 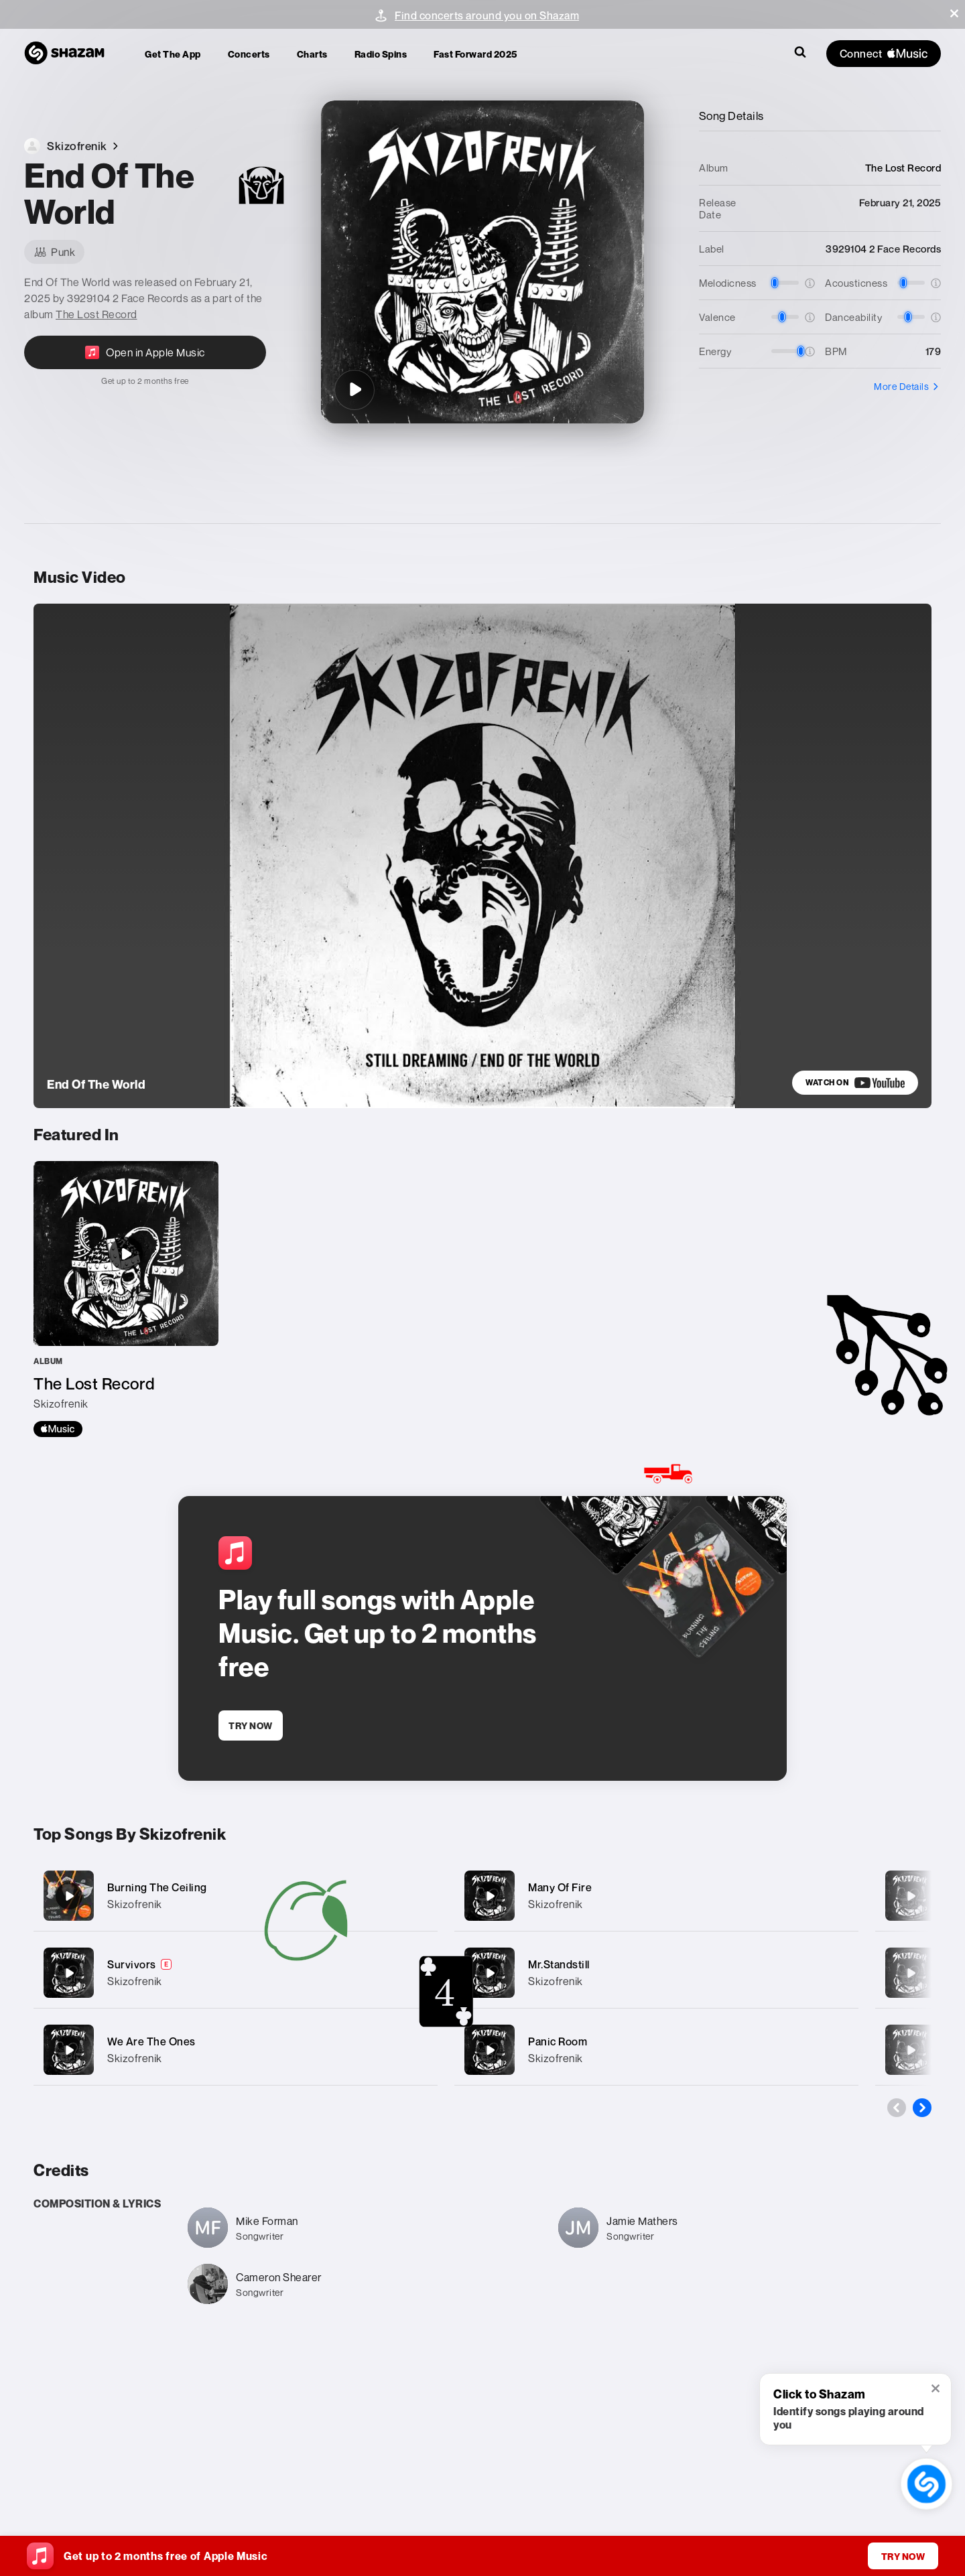 I want to click on select flatbed truck for delivery option, so click(x=668, y=1474).